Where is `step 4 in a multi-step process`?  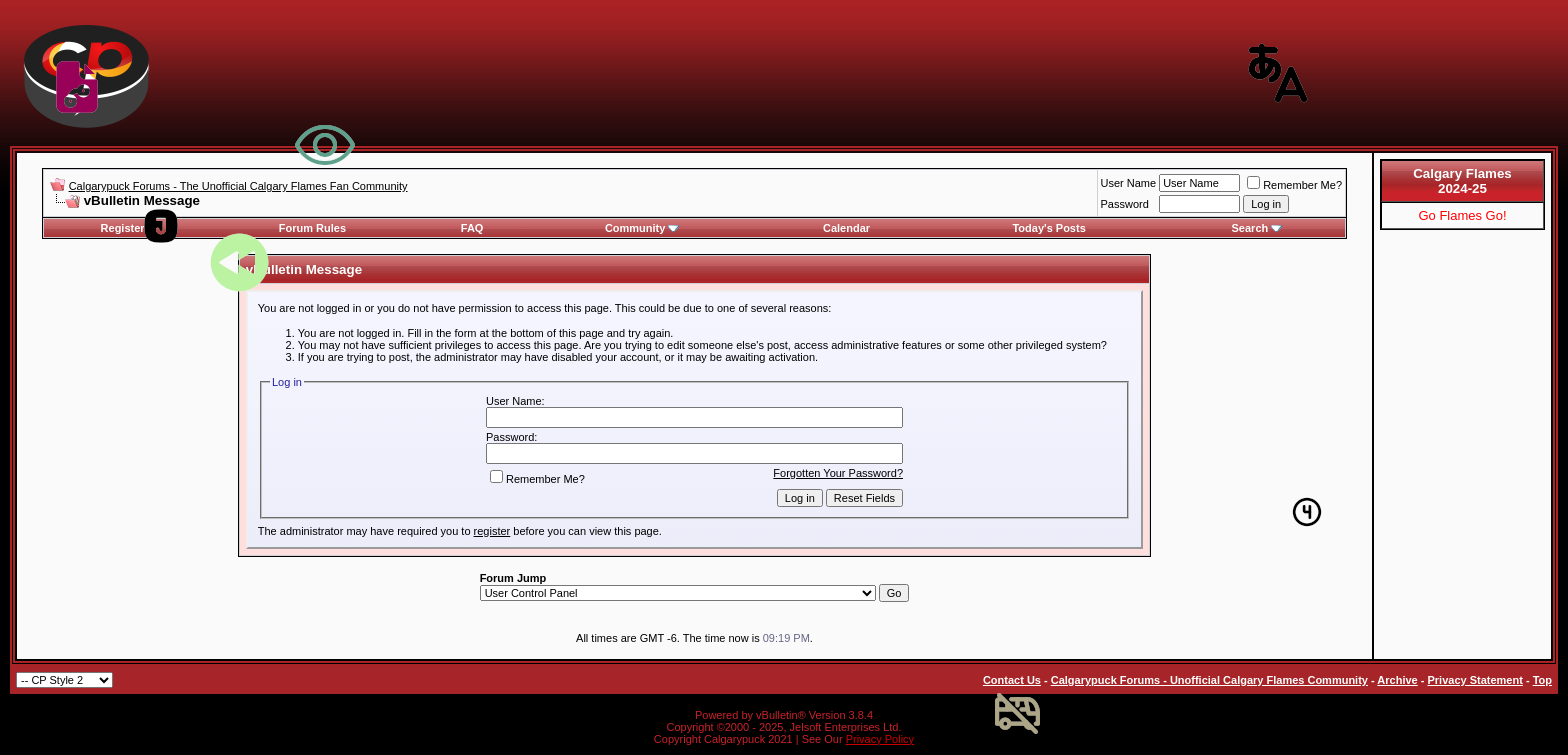 step 4 in a multi-step process is located at coordinates (1307, 512).